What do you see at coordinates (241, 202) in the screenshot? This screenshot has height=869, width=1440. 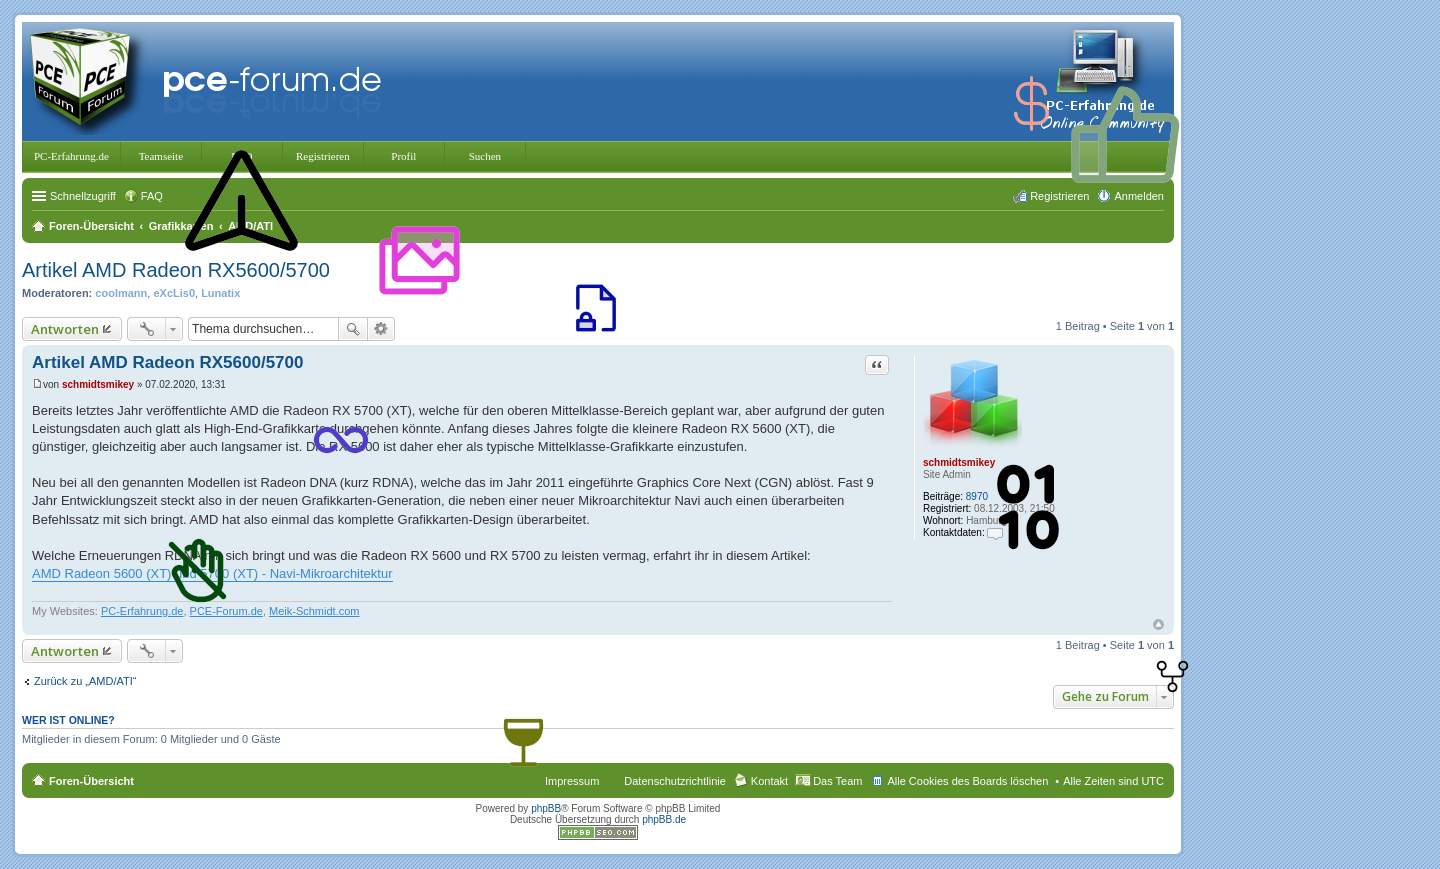 I see `send a message or email` at bounding box center [241, 202].